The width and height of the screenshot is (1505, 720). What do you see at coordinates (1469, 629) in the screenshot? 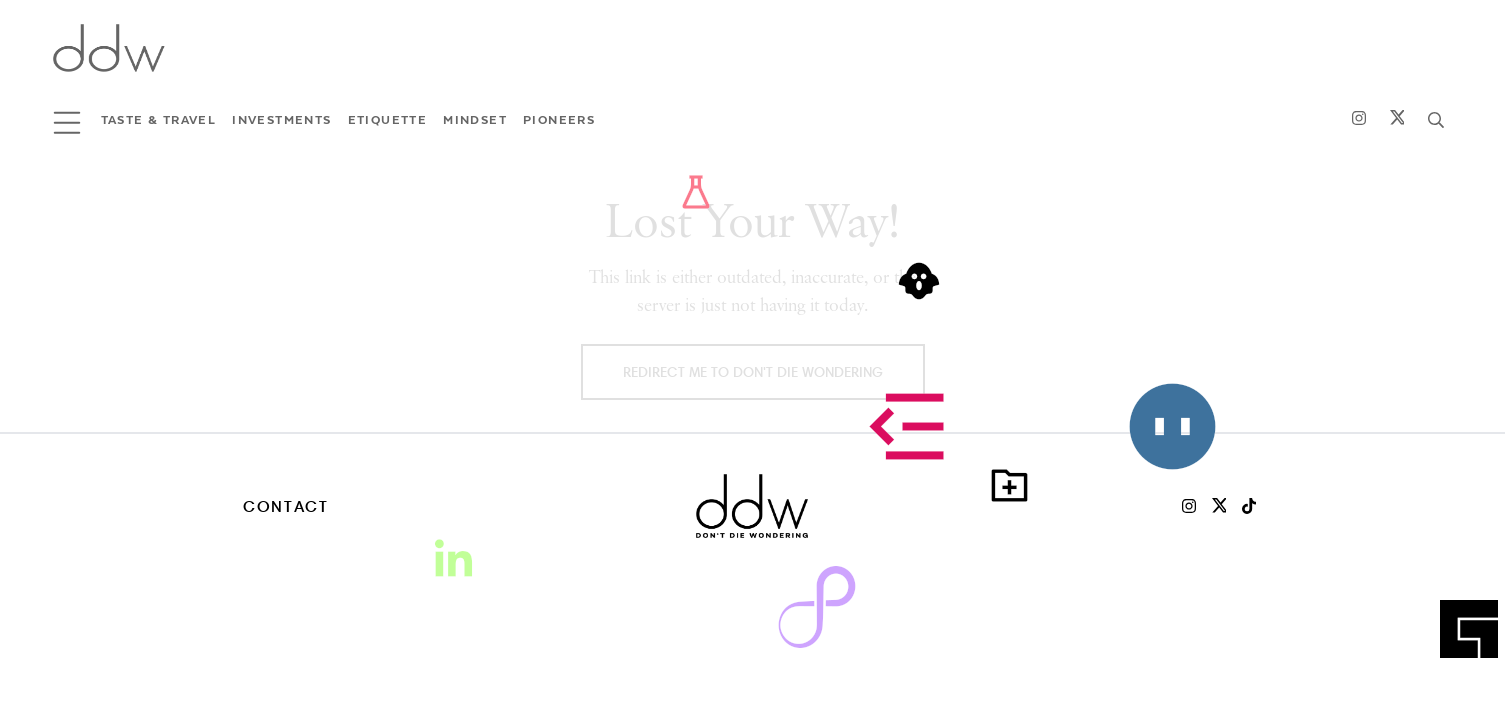
I see `open facebook gaming app` at bounding box center [1469, 629].